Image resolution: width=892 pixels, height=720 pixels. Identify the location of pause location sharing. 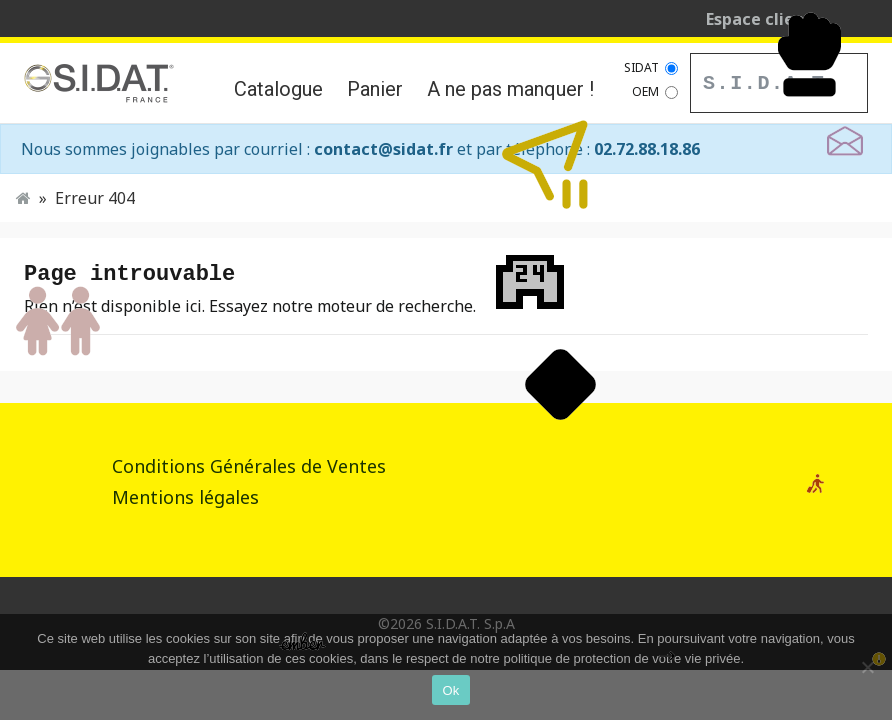
(545, 162).